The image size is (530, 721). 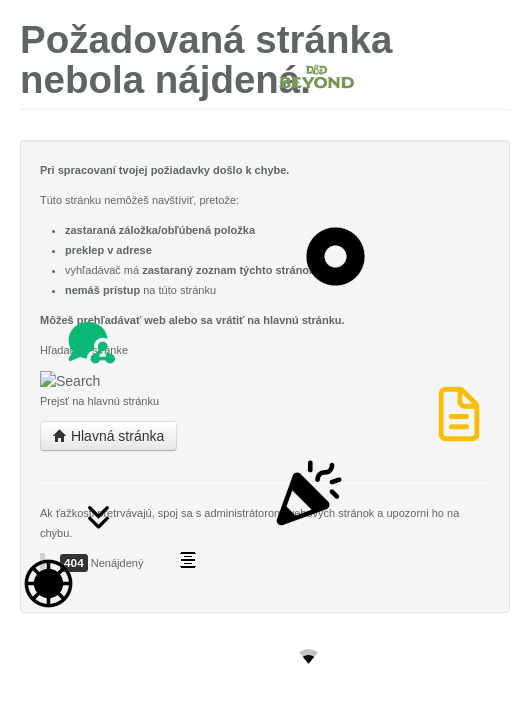 What do you see at coordinates (48, 583) in the screenshot?
I see `access casino or gambling games` at bounding box center [48, 583].